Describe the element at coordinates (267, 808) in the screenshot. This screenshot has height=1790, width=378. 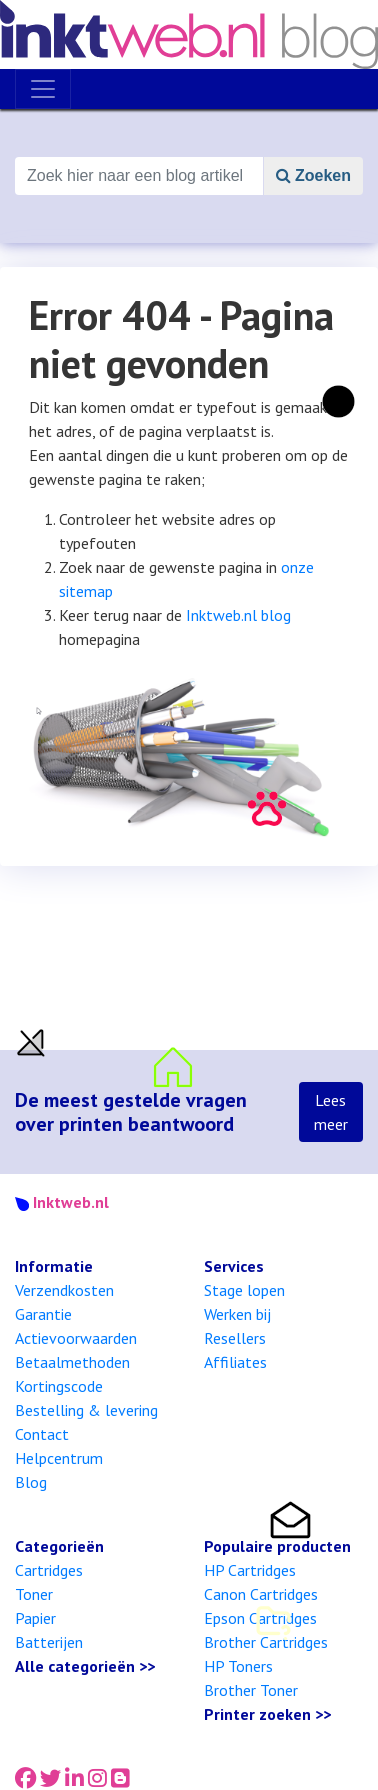
I see `access pet-related features or settings` at that location.